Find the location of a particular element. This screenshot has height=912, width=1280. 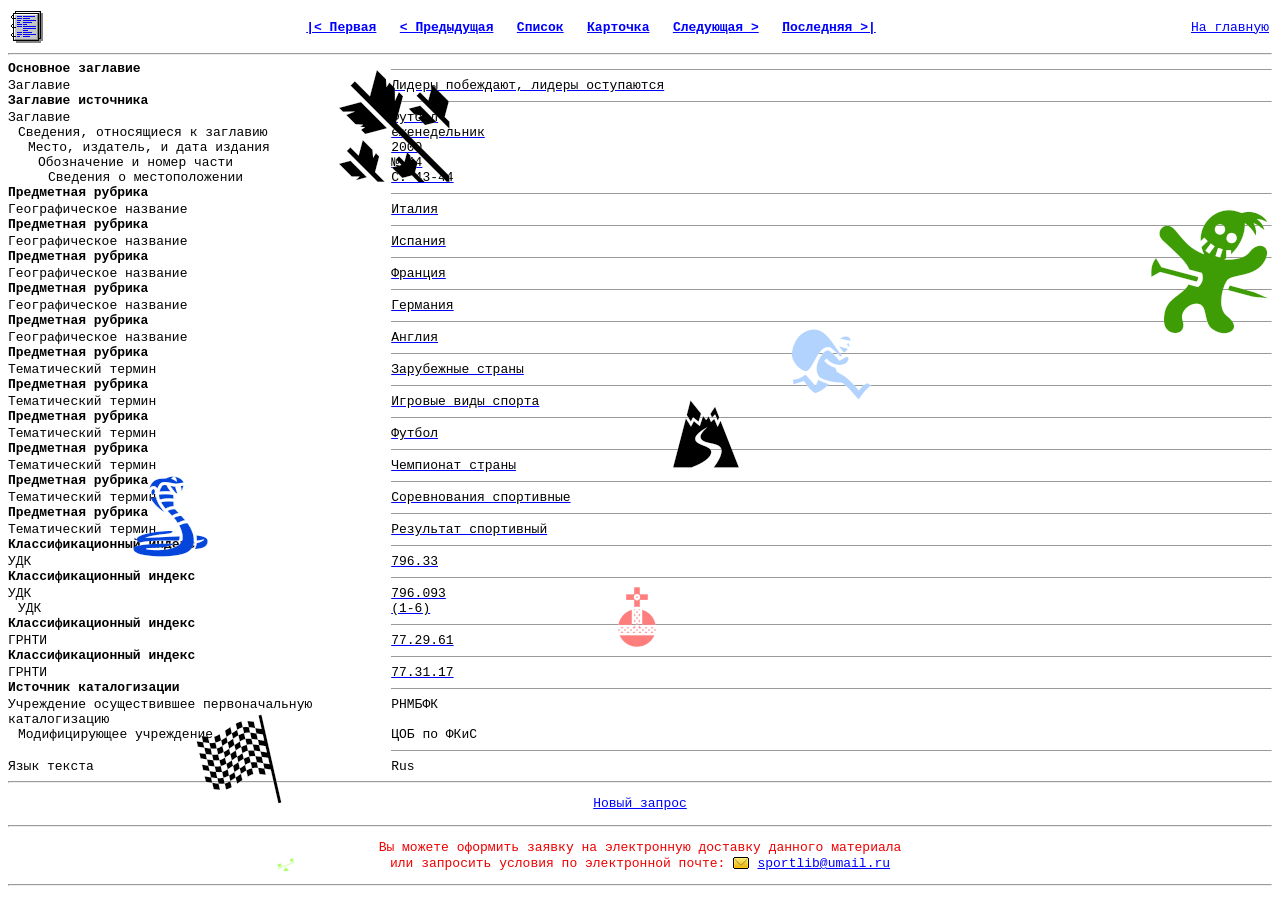

indicates race finish or completion is located at coordinates (239, 759).